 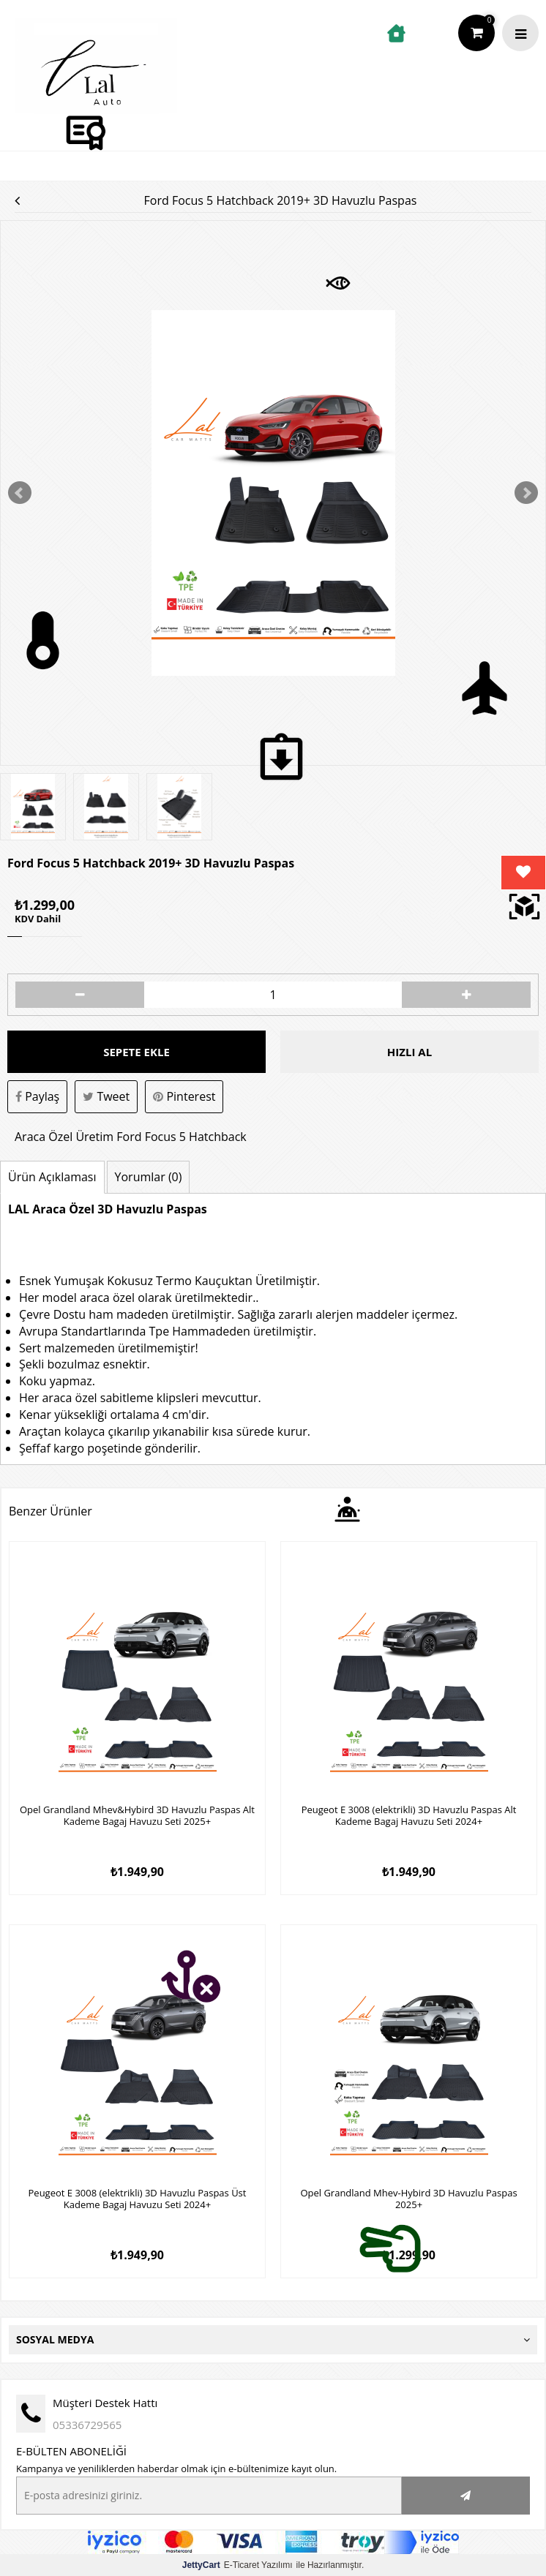 What do you see at coordinates (190, 1975) in the screenshot?
I see `remove a saved anchor point or location` at bounding box center [190, 1975].